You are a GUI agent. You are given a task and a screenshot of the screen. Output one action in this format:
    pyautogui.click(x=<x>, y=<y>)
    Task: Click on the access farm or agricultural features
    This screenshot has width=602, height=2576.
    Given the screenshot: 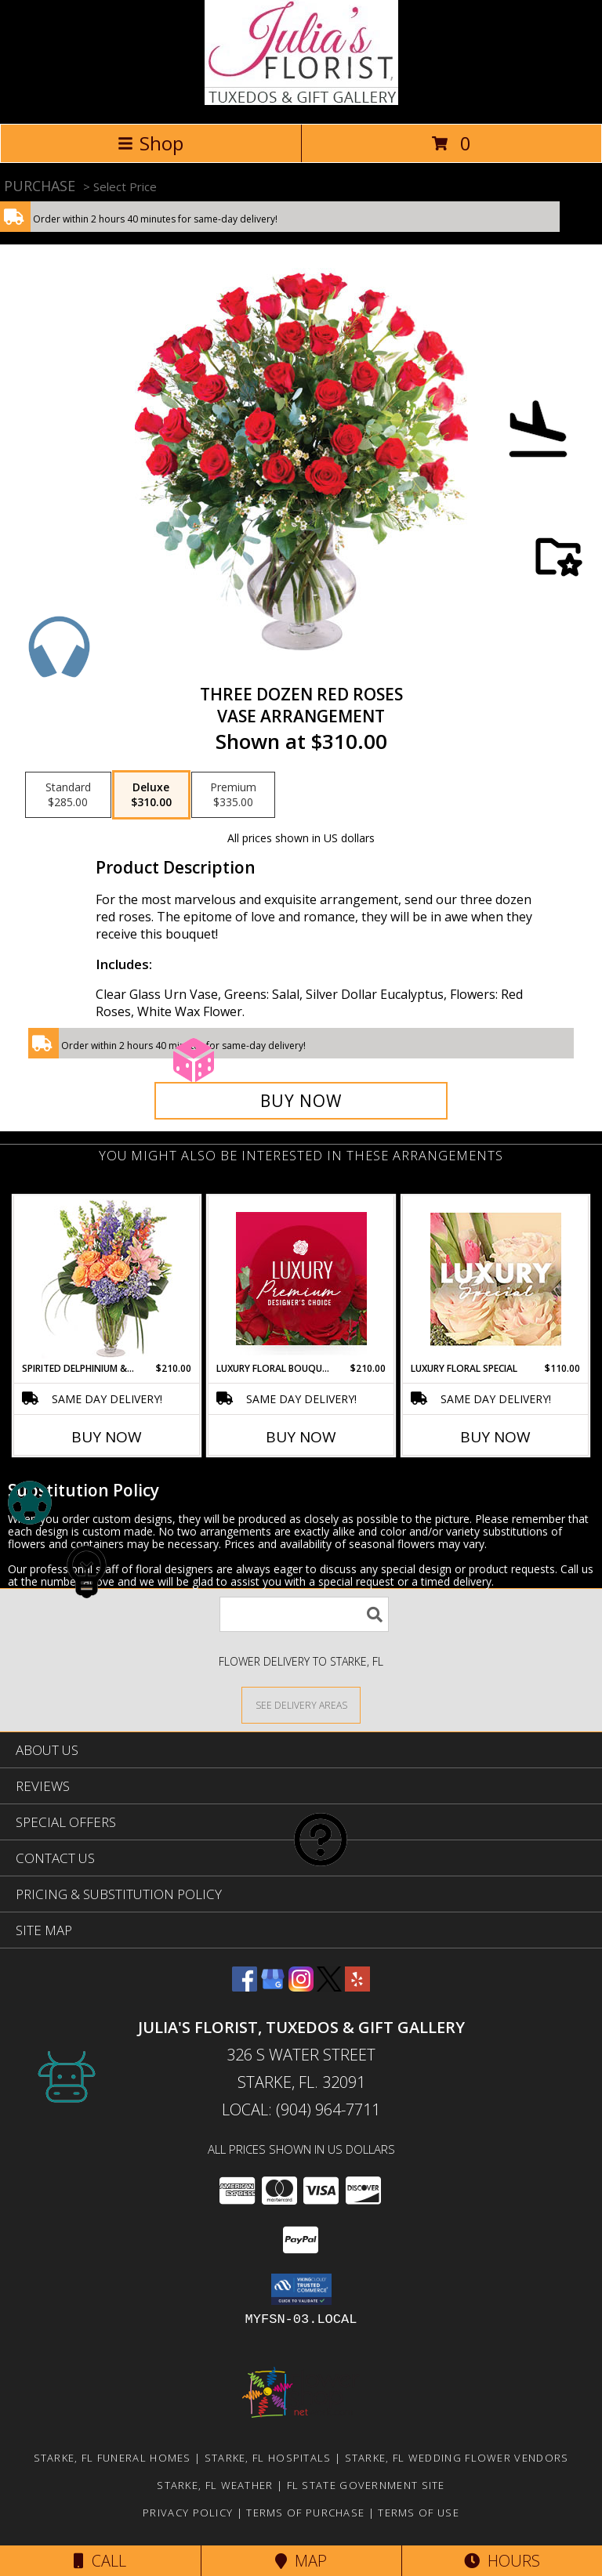 What is the action you would take?
    pyautogui.click(x=67, y=2078)
    